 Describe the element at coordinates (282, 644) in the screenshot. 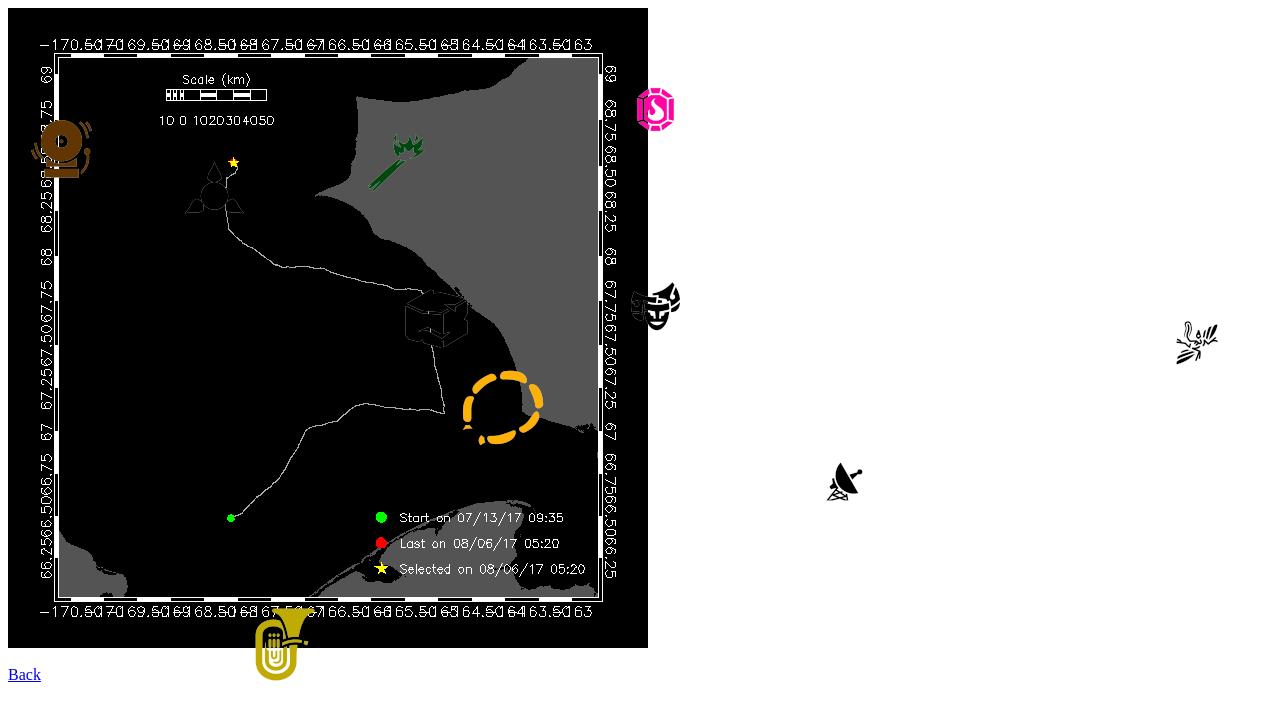

I see `select tuba as your instrument` at that location.